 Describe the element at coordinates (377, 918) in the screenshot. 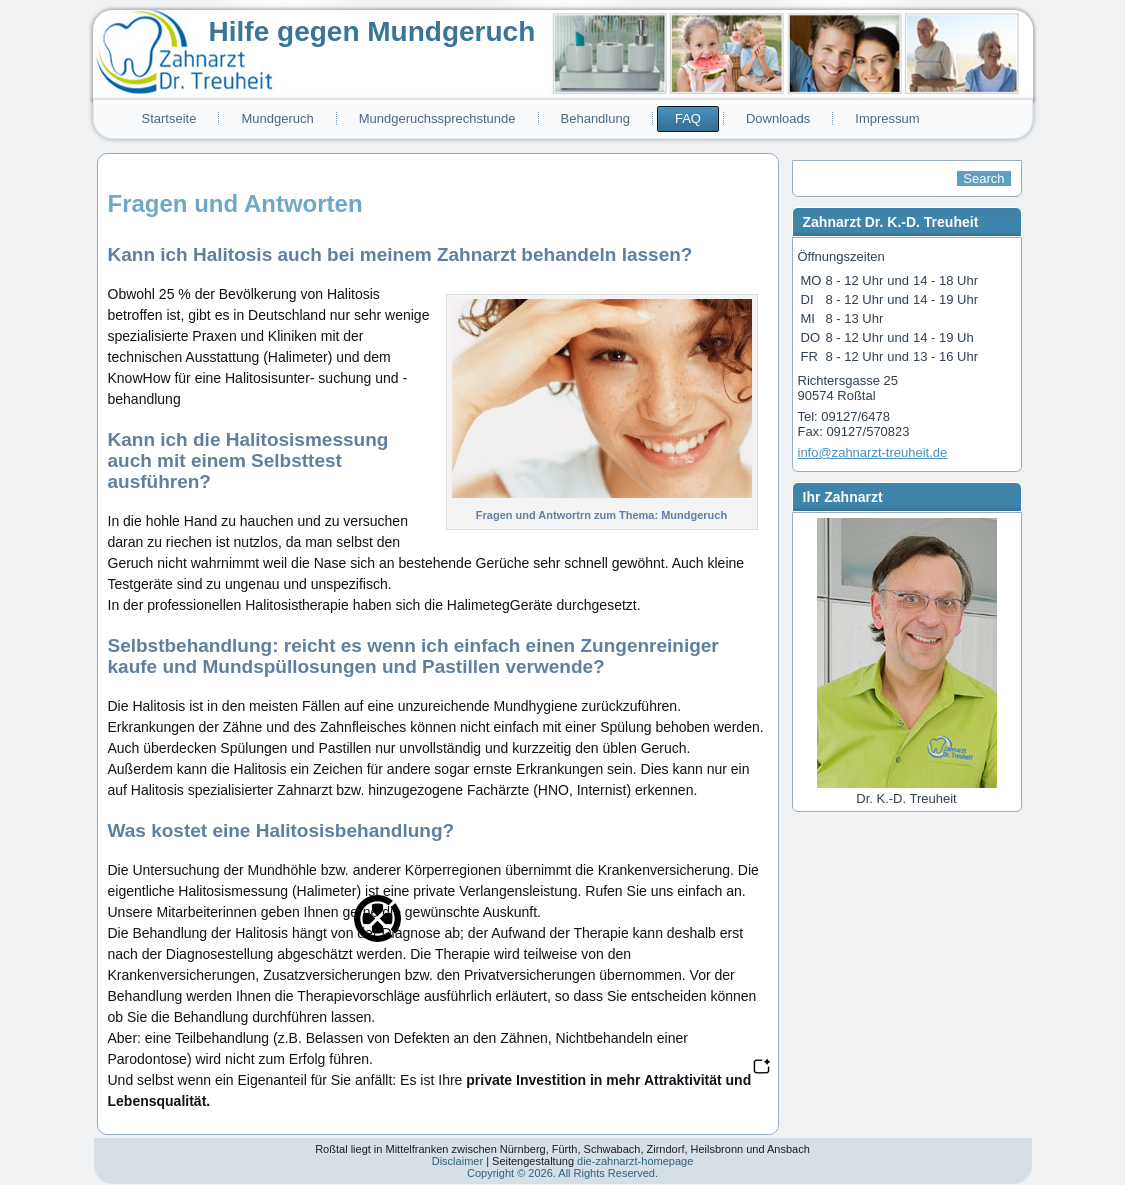

I see `visit opencritic website for game reviews` at that location.